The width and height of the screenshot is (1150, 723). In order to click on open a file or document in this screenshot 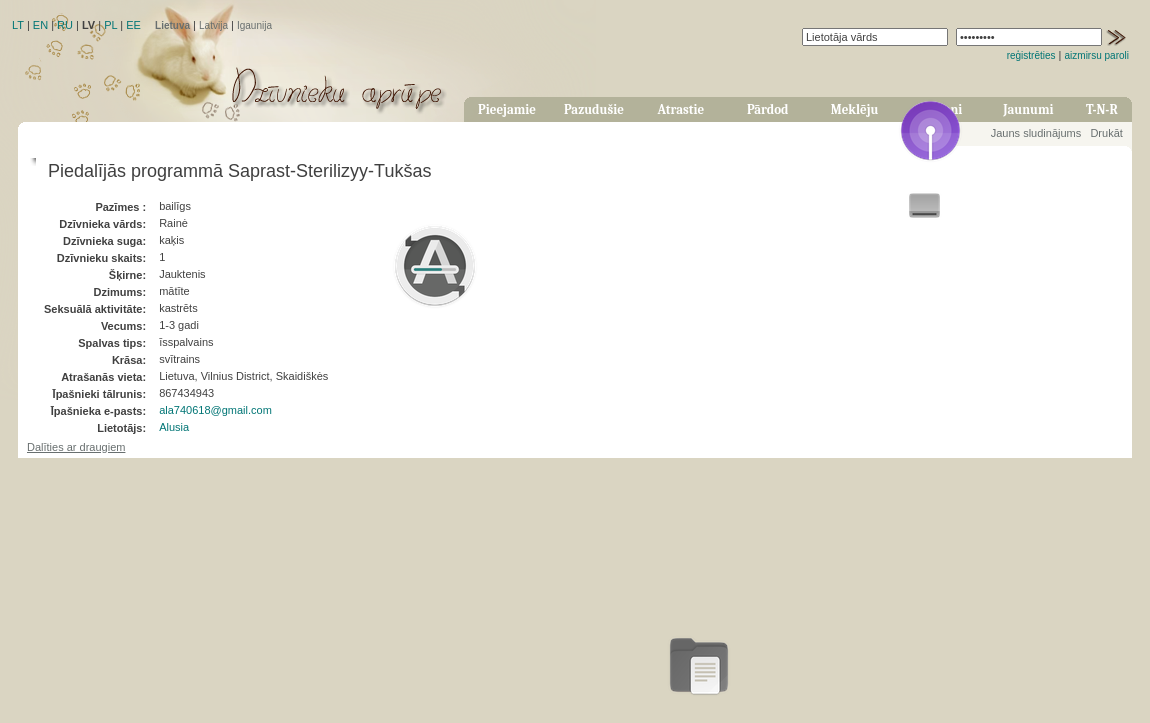, I will do `click(699, 665)`.